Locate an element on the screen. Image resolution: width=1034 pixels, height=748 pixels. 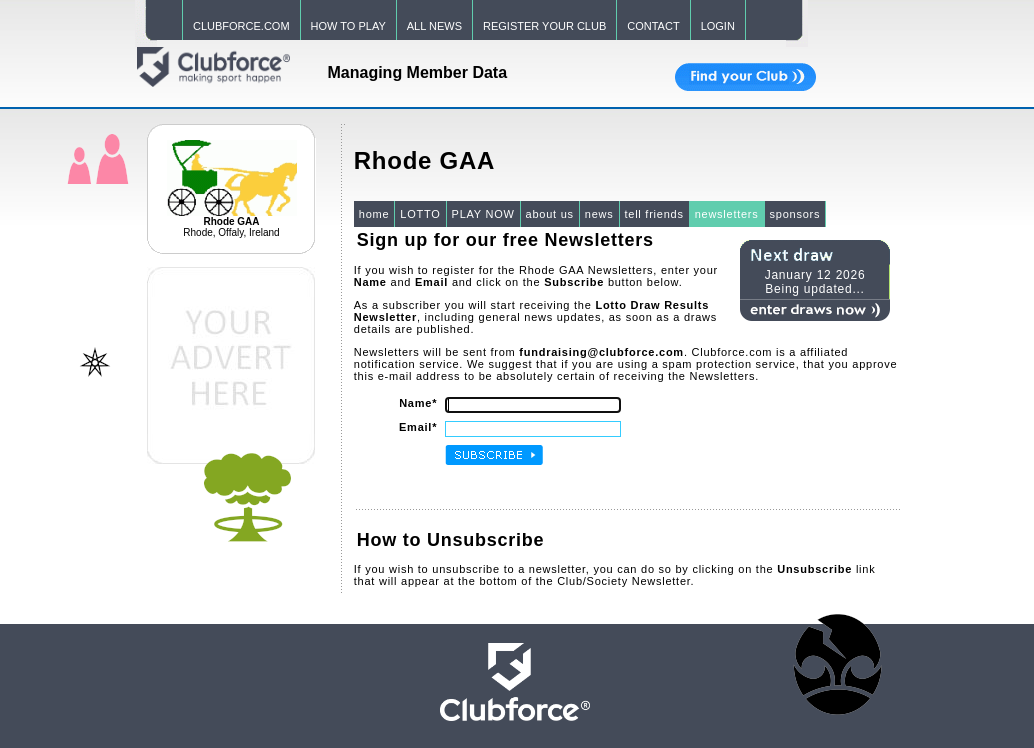
a seven-pointed star symbol for mystical or magical elements is located at coordinates (95, 362).